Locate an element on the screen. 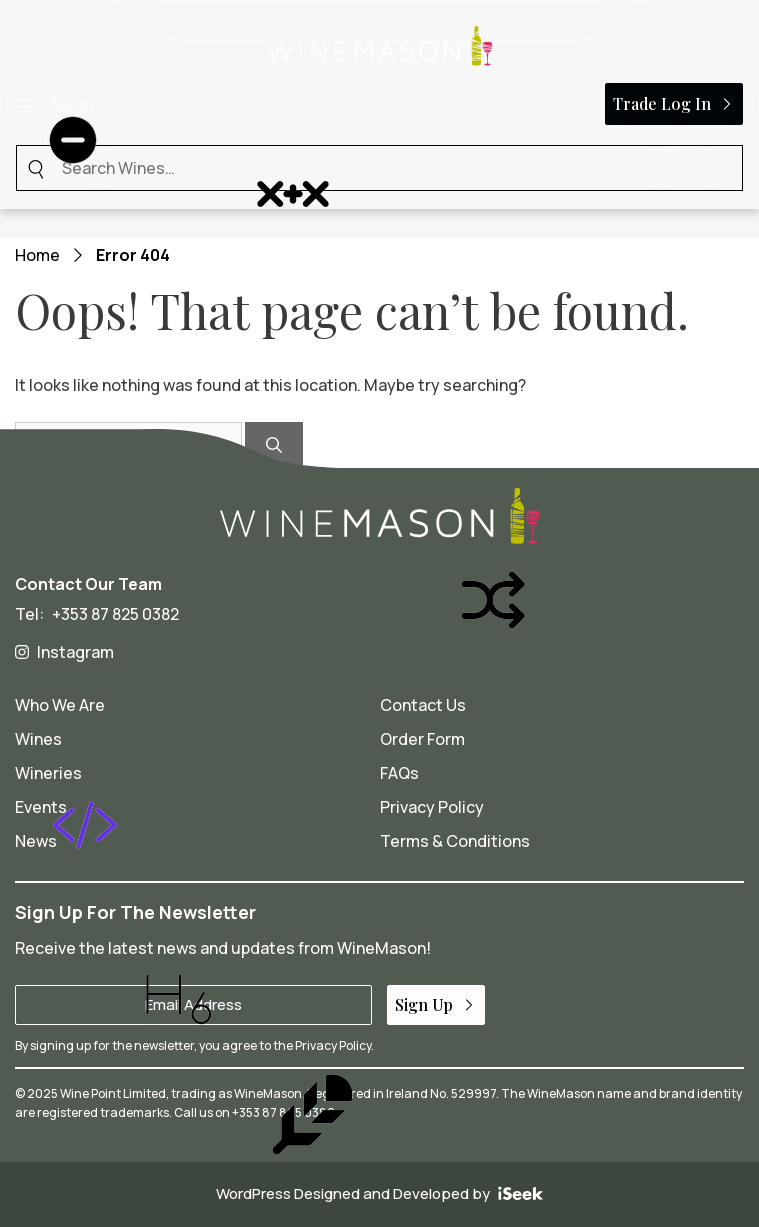 The height and width of the screenshot is (1227, 759). shuffle or randomize playback order is located at coordinates (493, 600).